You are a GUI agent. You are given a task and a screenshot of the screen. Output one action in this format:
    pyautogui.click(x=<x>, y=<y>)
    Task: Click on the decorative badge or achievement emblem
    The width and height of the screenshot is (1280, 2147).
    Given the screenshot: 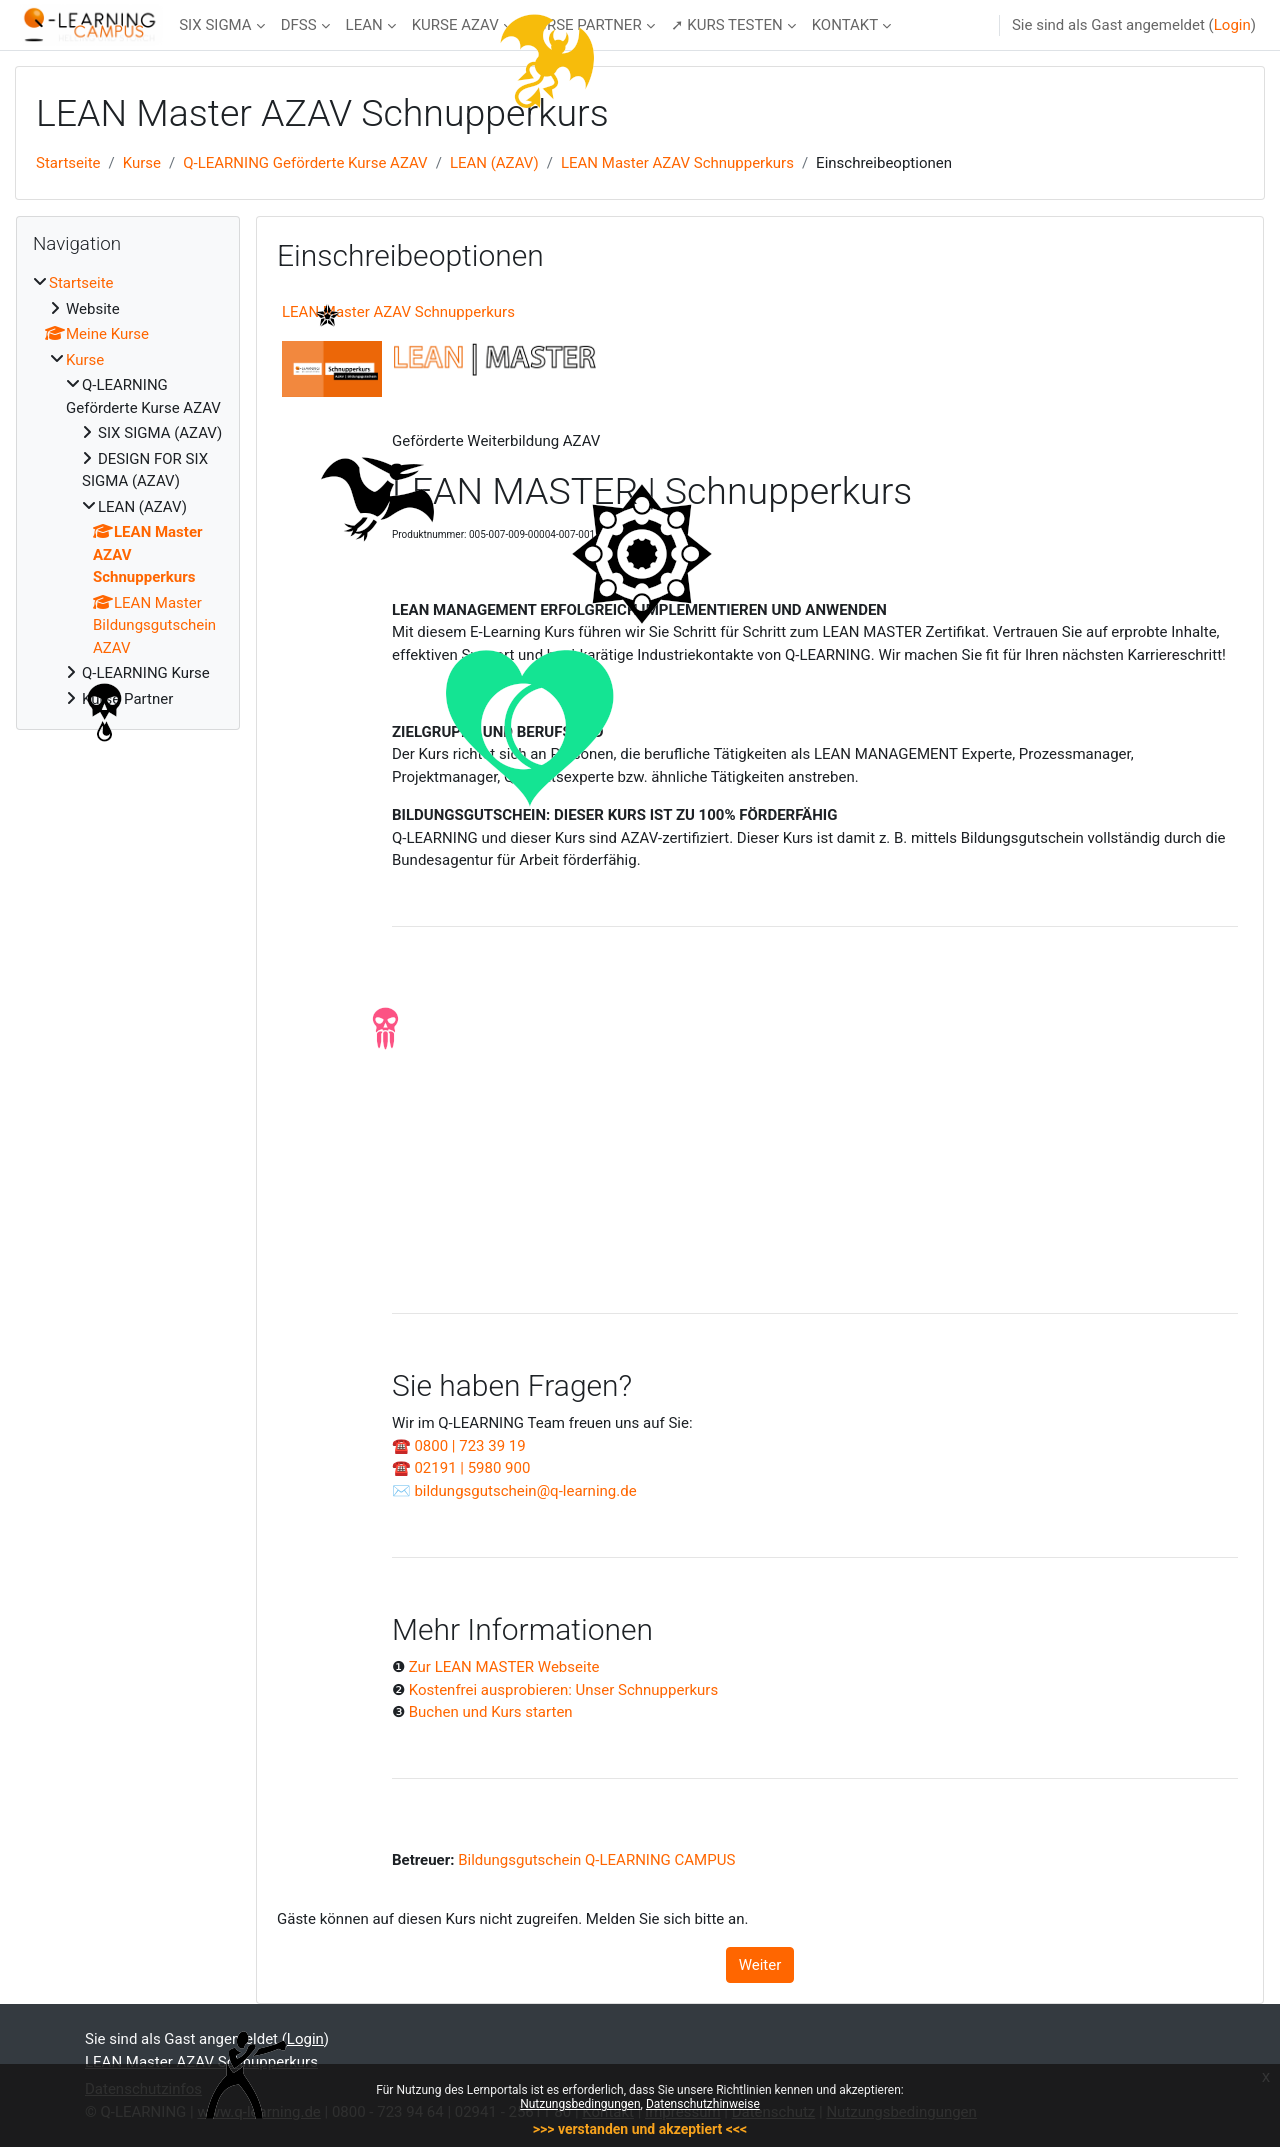 What is the action you would take?
    pyautogui.click(x=642, y=554)
    